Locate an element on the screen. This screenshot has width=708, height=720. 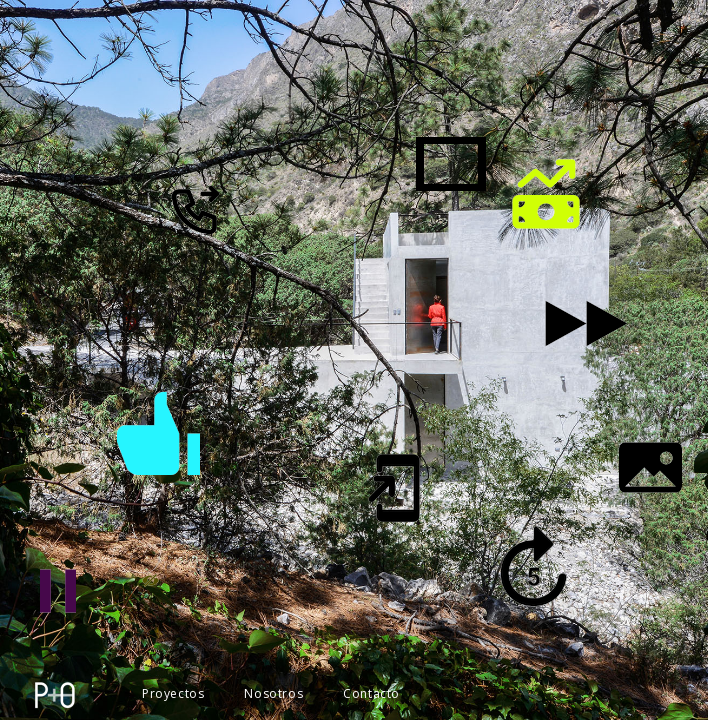
add this page to home screen is located at coordinates (395, 488).